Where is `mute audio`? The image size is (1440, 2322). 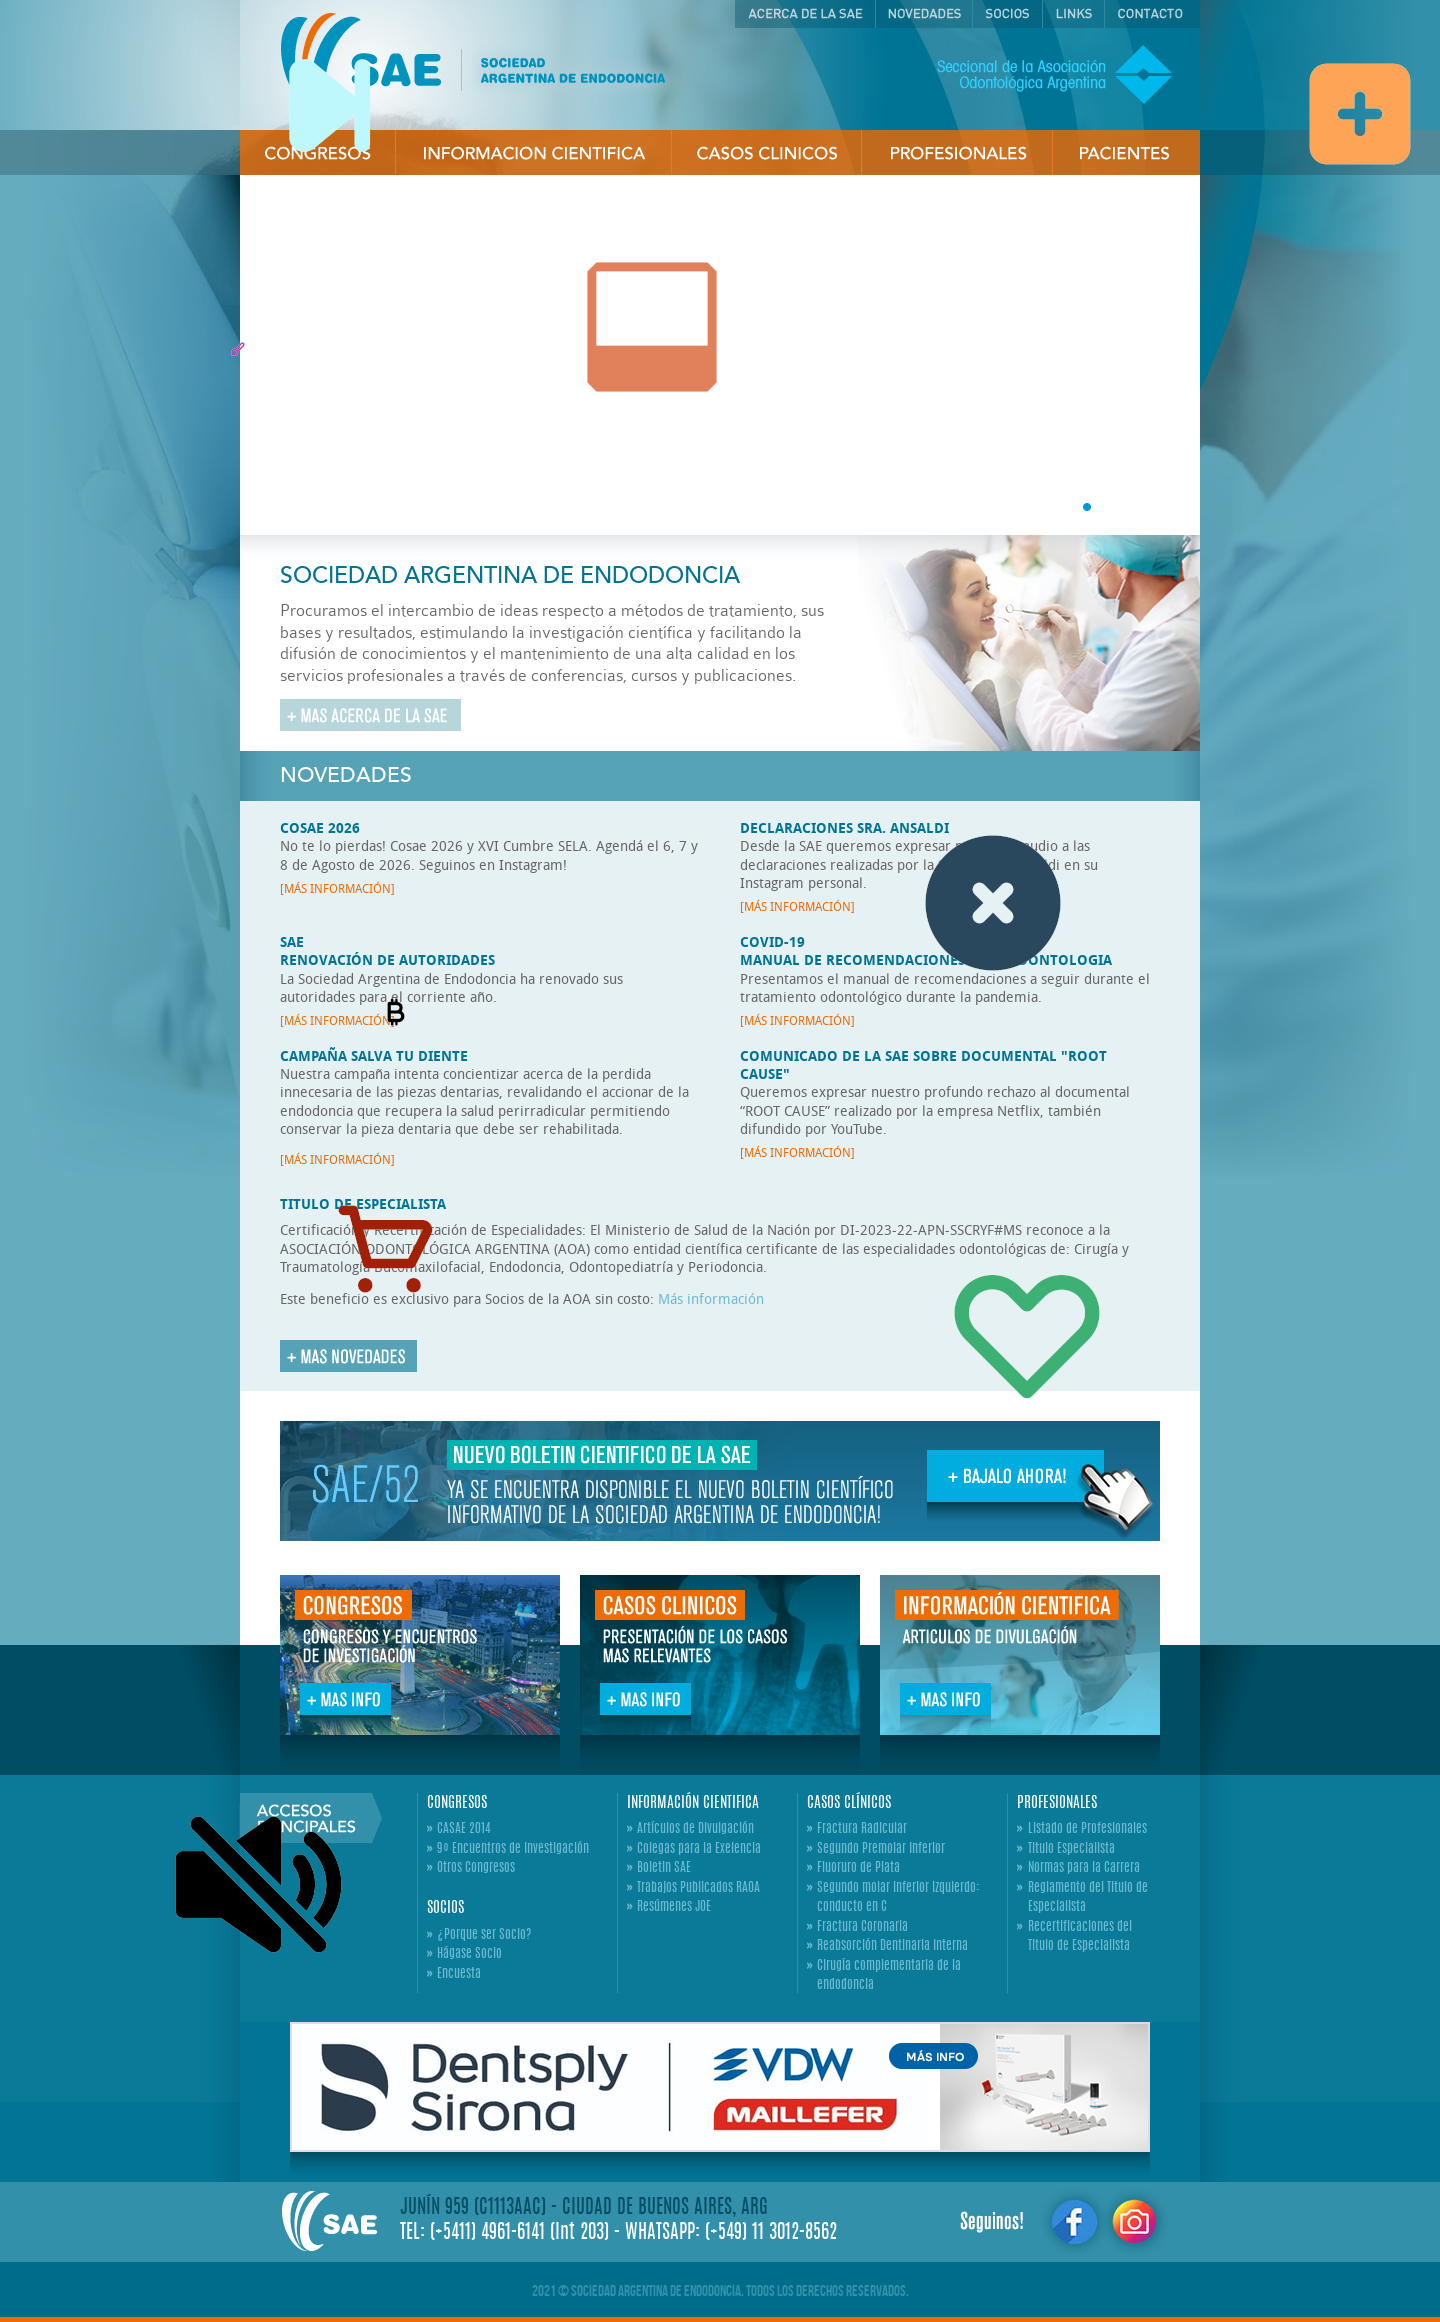 mute audio is located at coordinates (258, 1884).